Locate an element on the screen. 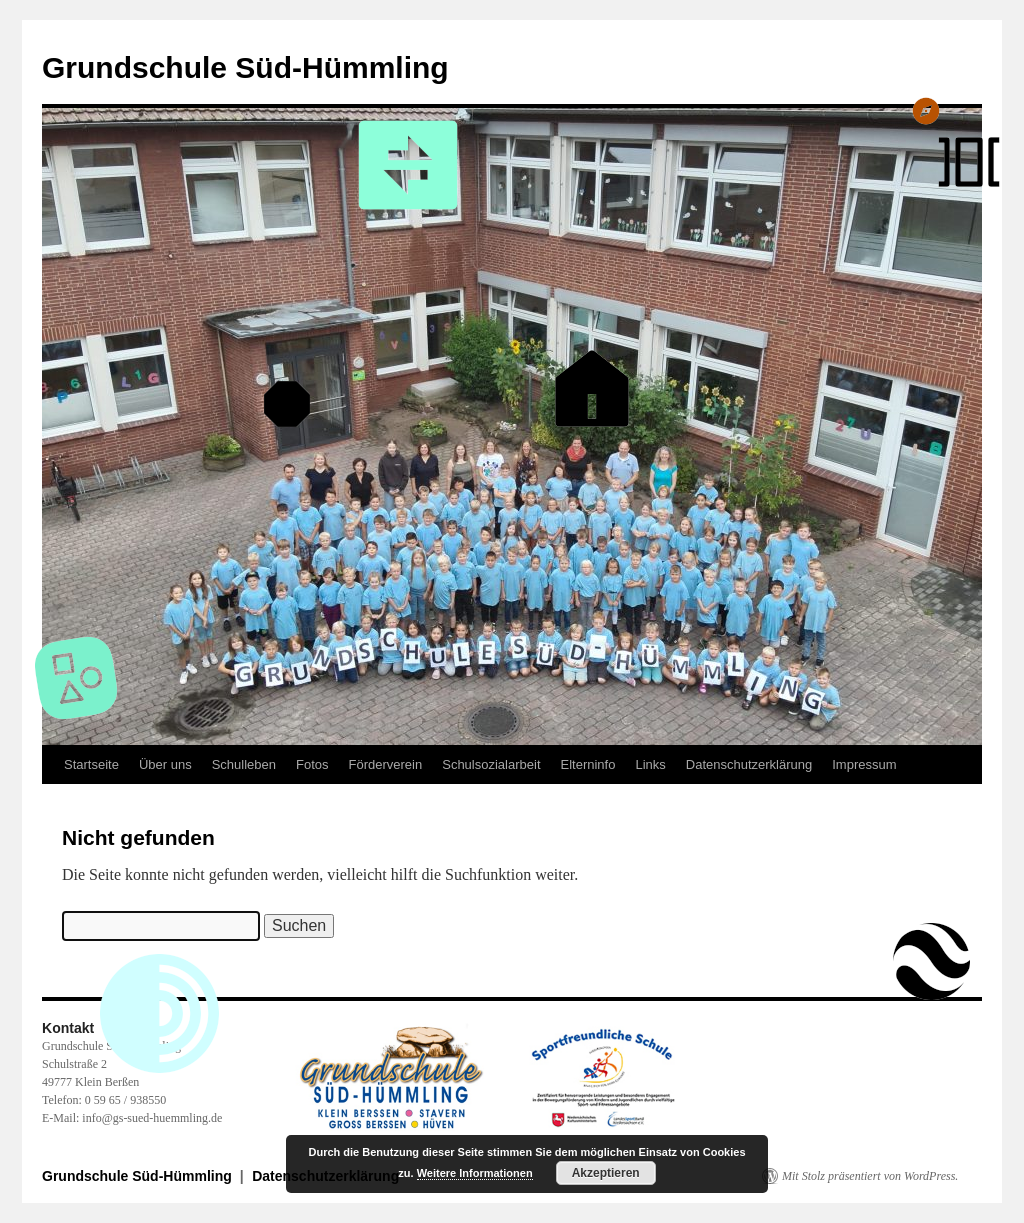 Image resolution: width=1024 pixels, height=1223 pixels. open tor browser for anonymous web browsing is located at coordinates (159, 1013).